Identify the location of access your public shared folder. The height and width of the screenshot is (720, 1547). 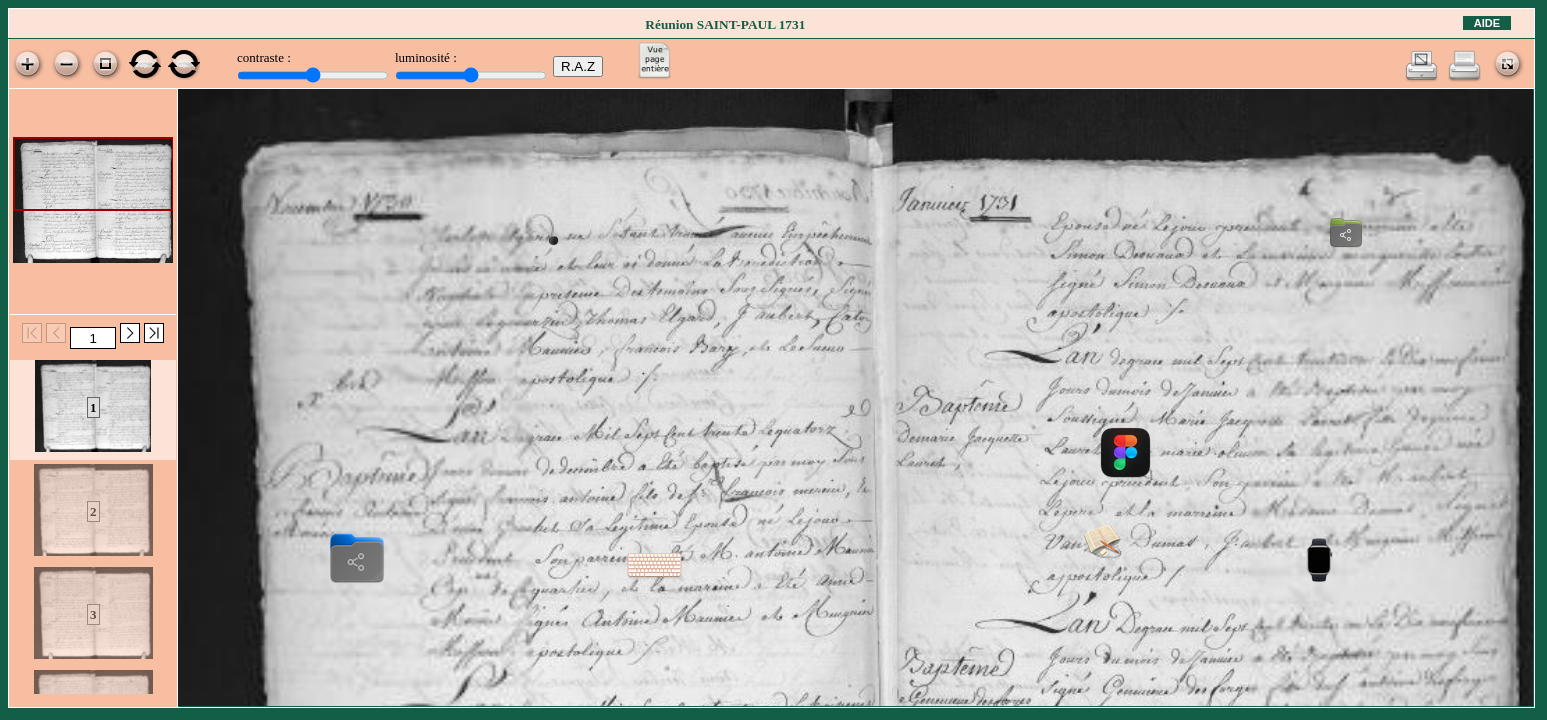
(1346, 232).